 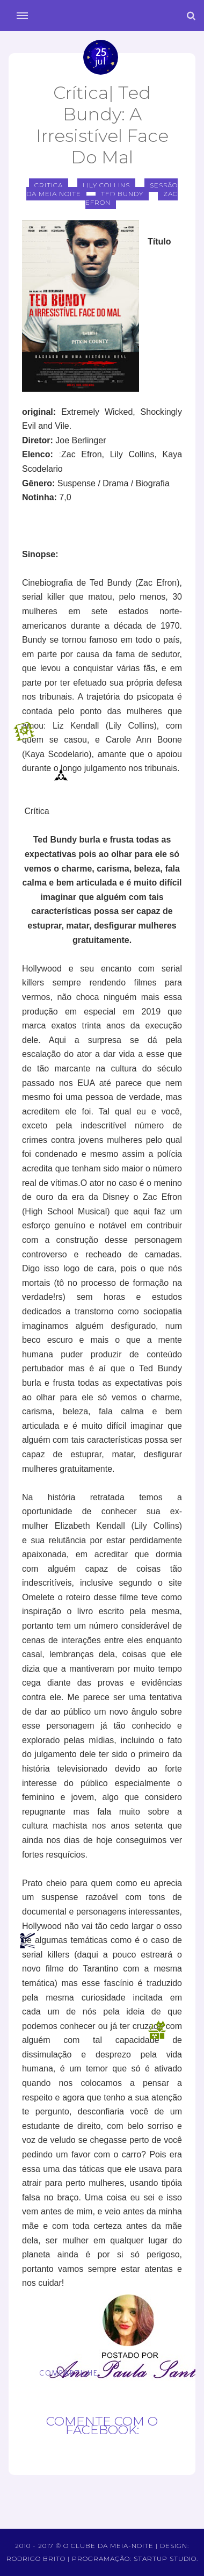 I want to click on indicates CPU or processor damage, so click(x=24, y=731).